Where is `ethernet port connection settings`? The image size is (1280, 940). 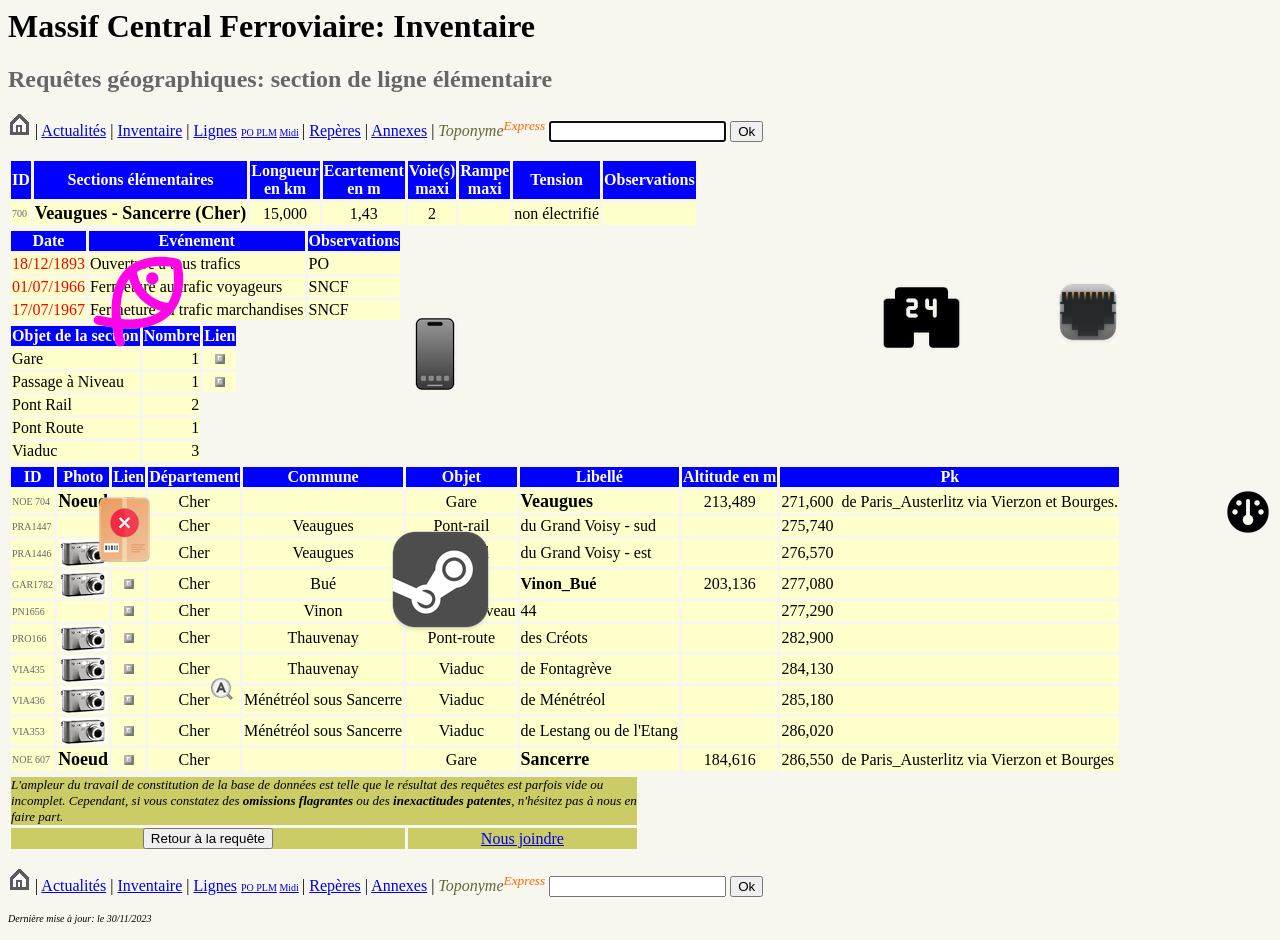
ethernet port connection settings is located at coordinates (1088, 312).